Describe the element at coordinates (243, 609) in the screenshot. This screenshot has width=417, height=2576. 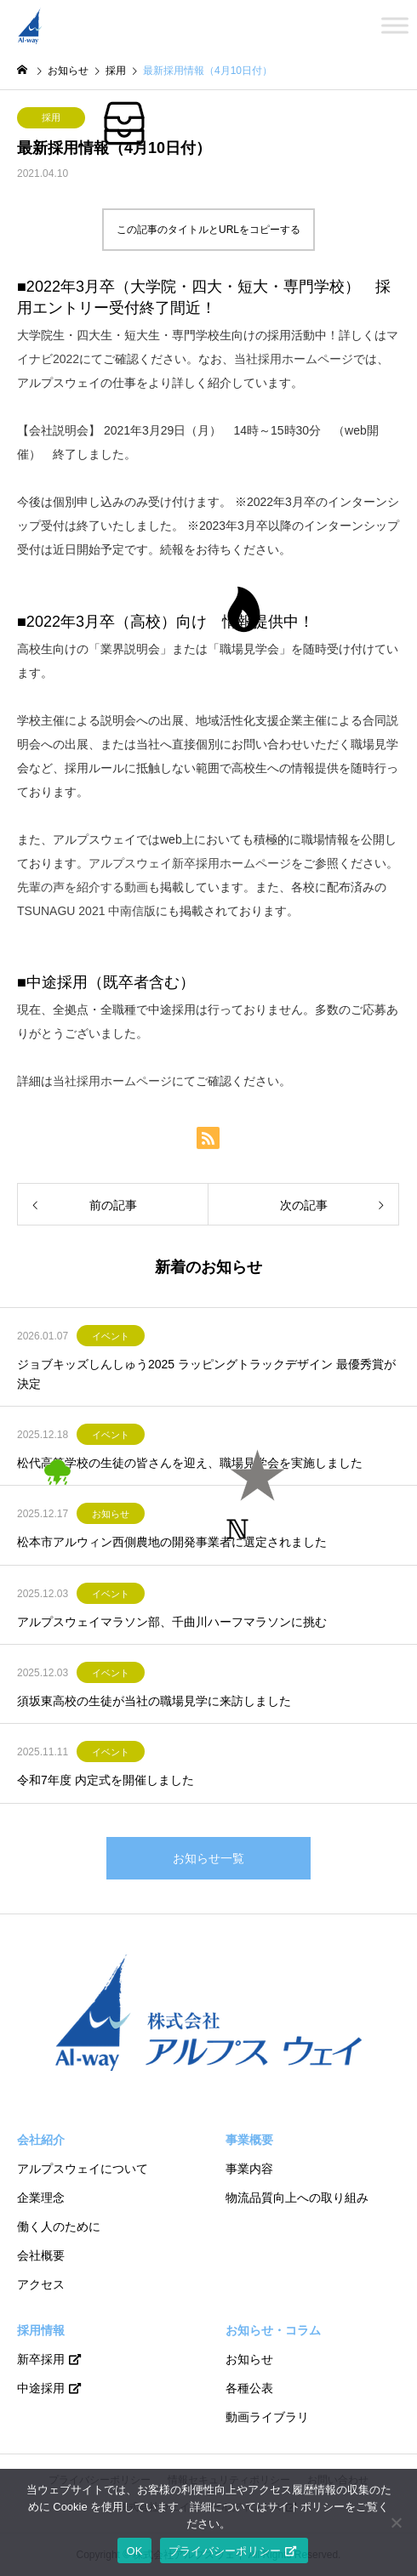
I see `indicates trending or hot content` at that location.